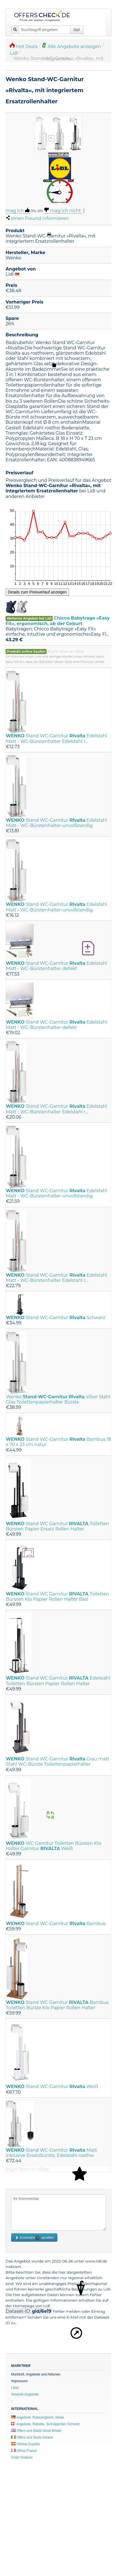  Describe the element at coordinates (54, 365) in the screenshot. I see `stop media playback` at that location.